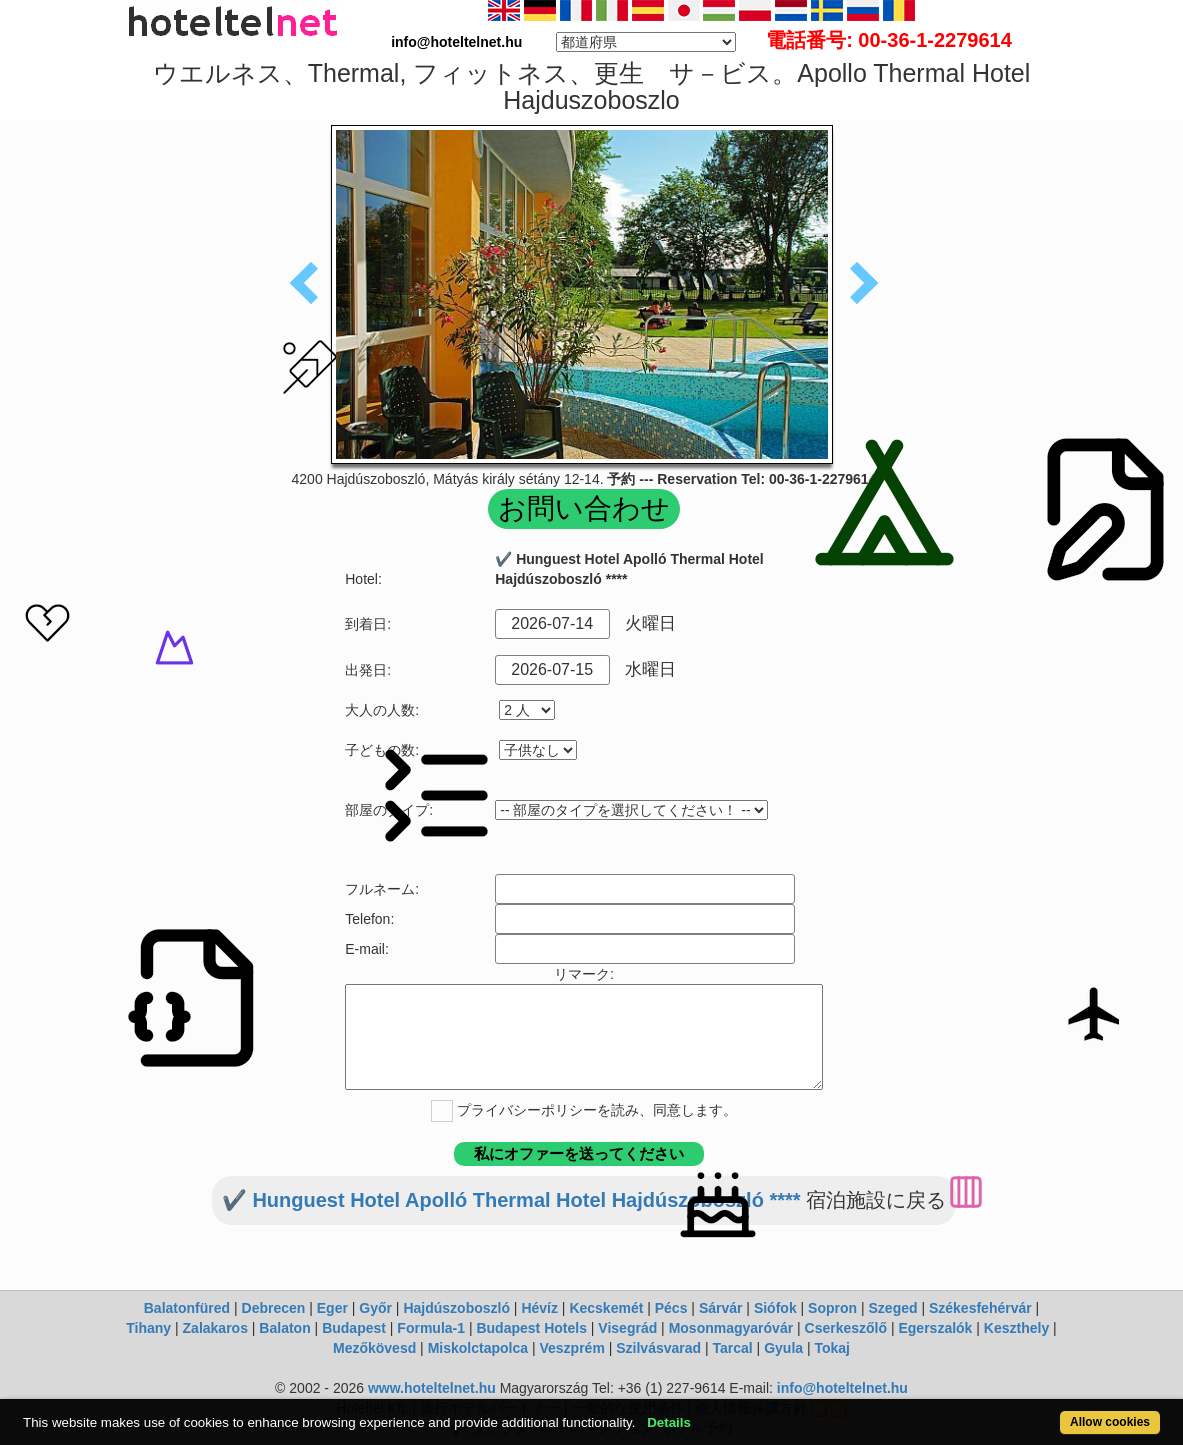 The height and width of the screenshot is (1445, 1183). I want to click on view camping or outdoor locations, so click(884, 502).